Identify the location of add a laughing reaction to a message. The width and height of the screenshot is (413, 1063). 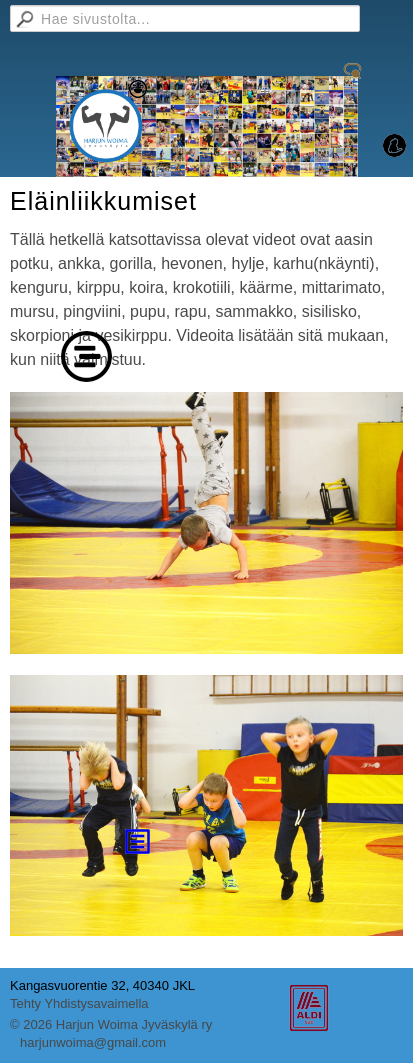
(138, 89).